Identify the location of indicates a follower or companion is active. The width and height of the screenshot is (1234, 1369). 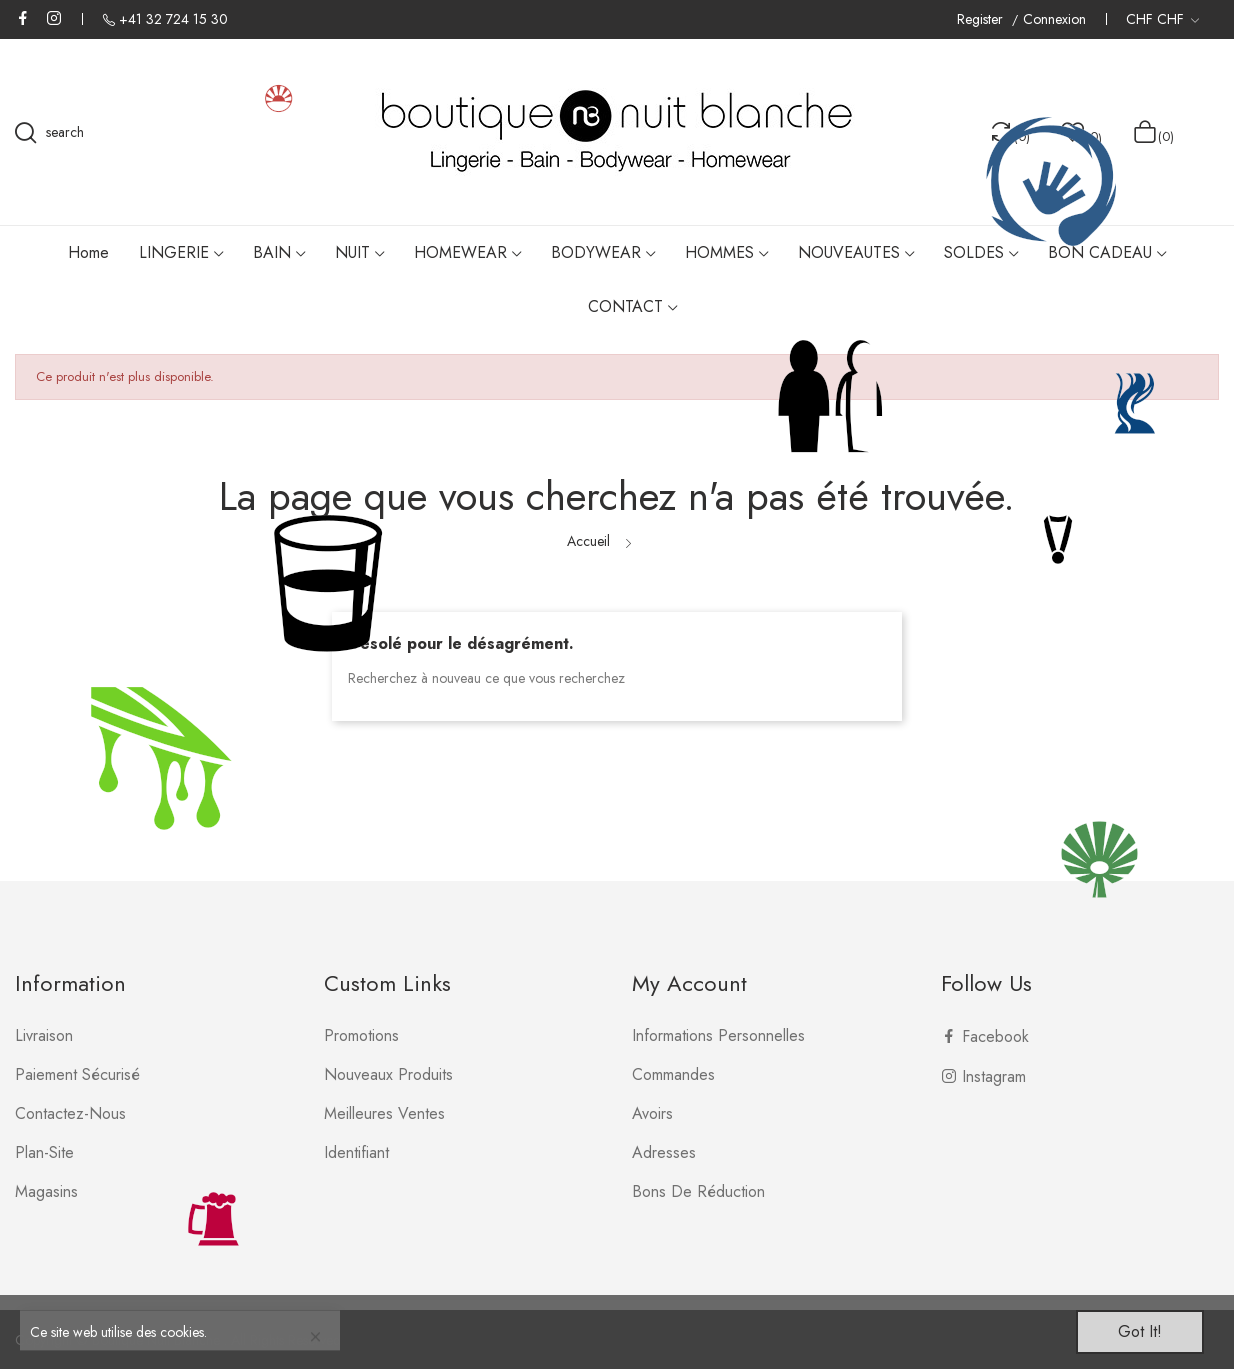
(833, 396).